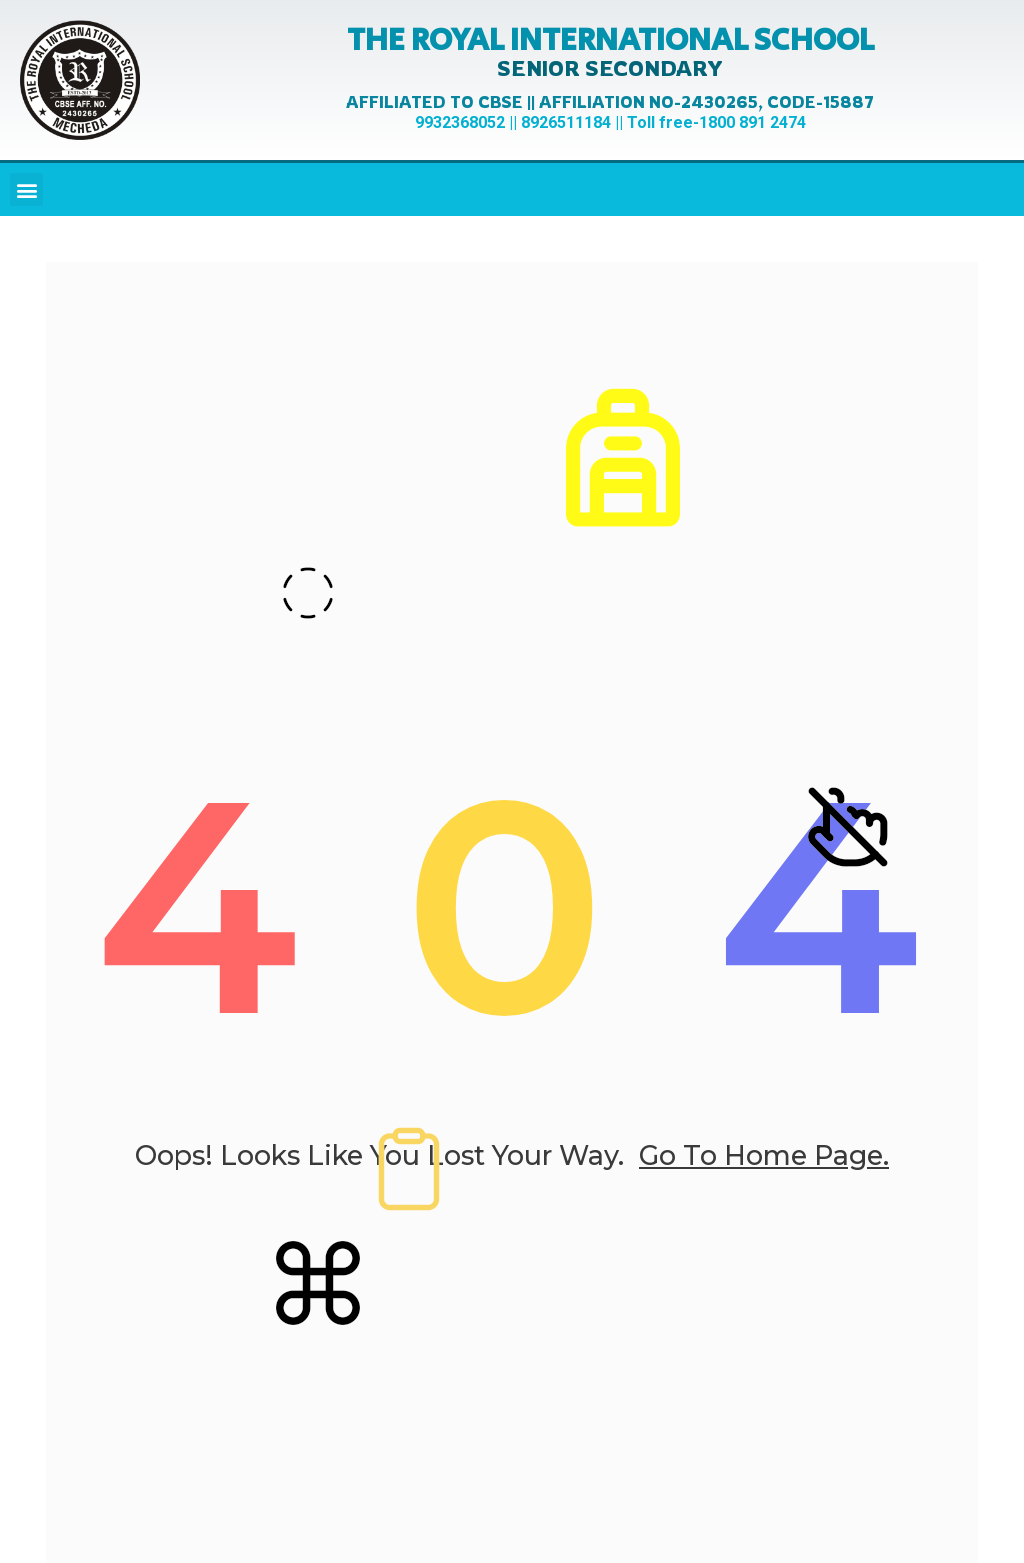 The image size is (1024, 1563). What do you see at coordinates (623, 460) in the screenshot?
I see `access your inventory or stored items` at bounding box center [623, 460].